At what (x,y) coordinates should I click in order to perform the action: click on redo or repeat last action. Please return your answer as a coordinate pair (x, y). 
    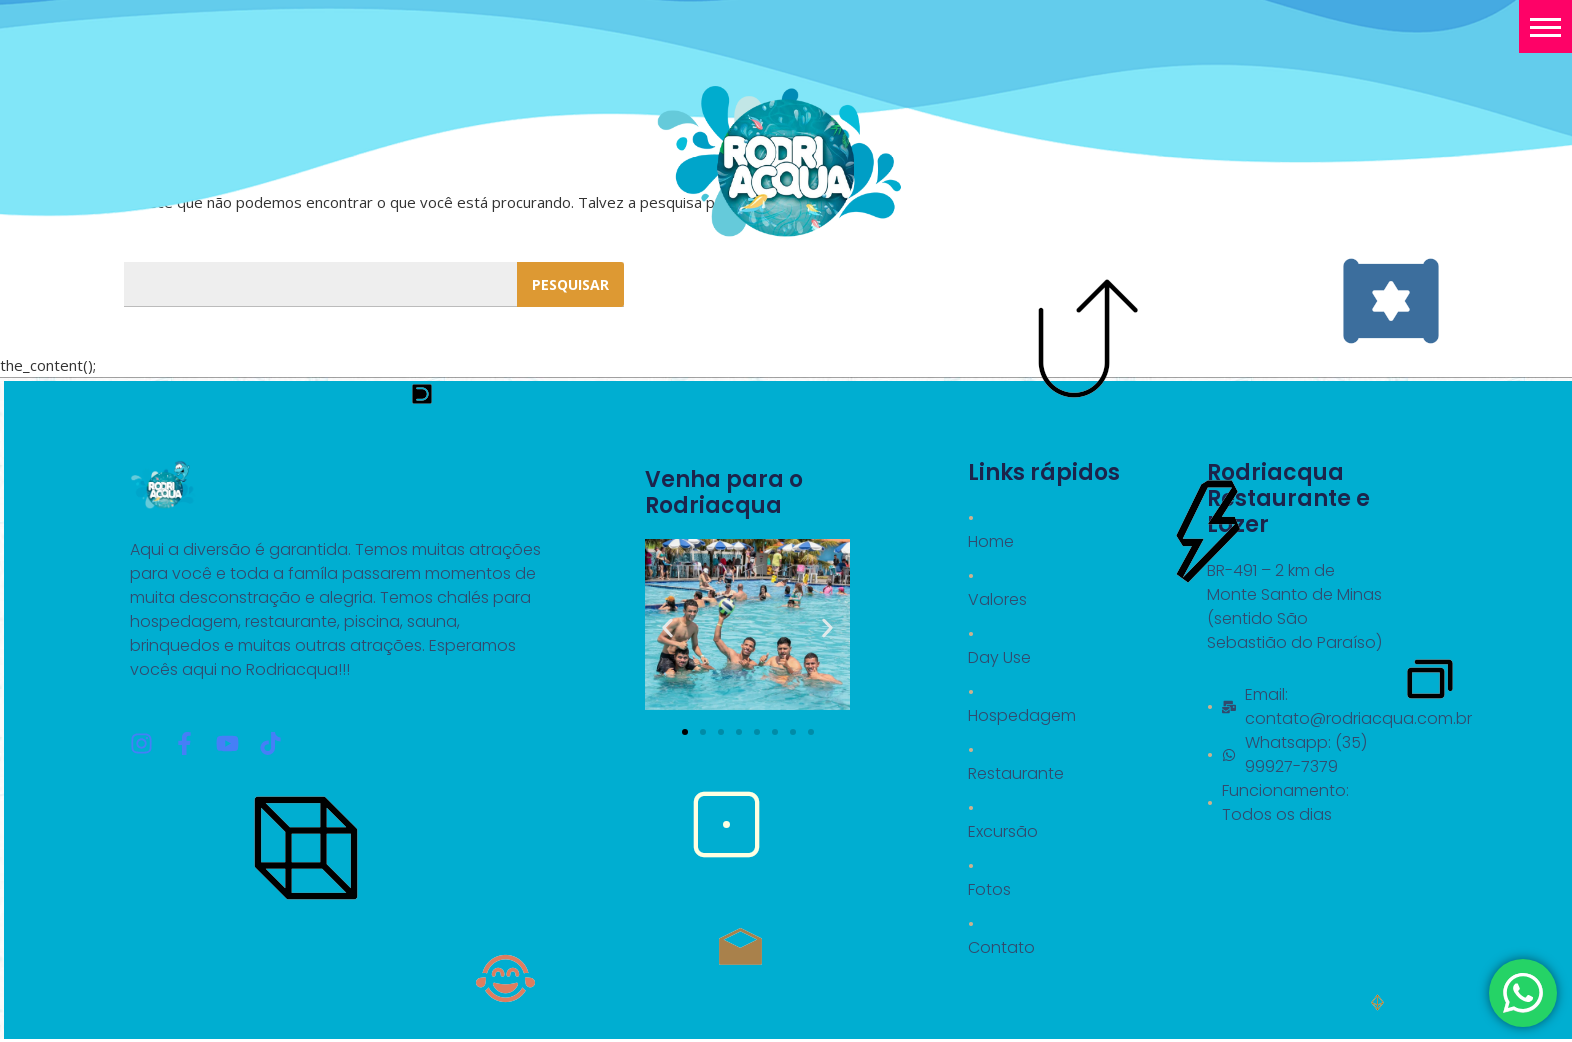
    Looking at the image, I should click on (1083, 338).